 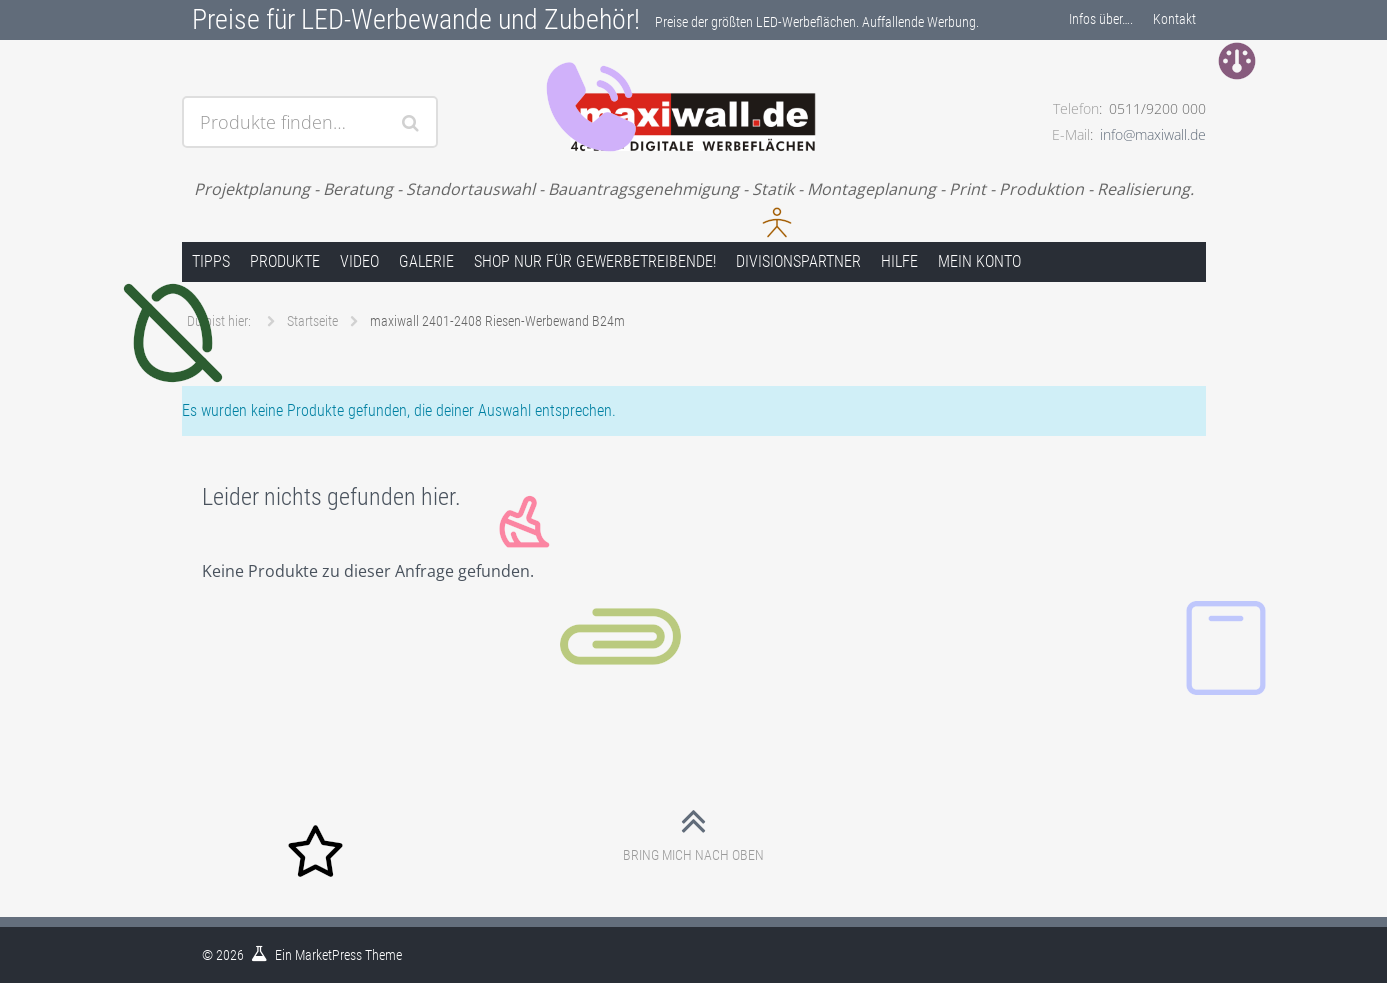 I want to click on add item to favorites, so click(x=315, y=853).